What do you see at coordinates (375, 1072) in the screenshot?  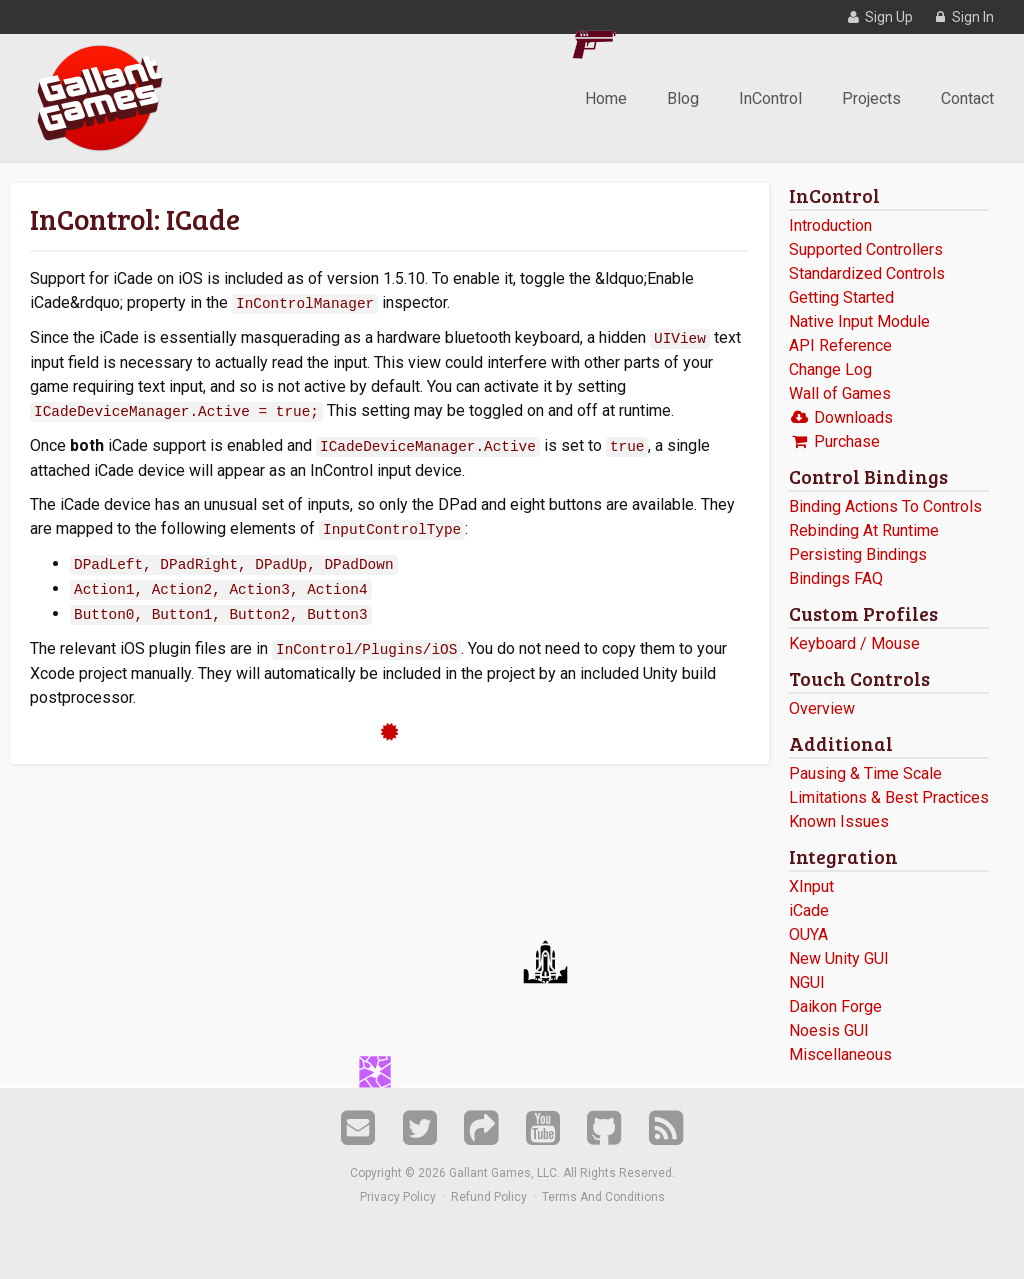 I see `indicates broken or damaged item status` at bounding box center [375, 1072].